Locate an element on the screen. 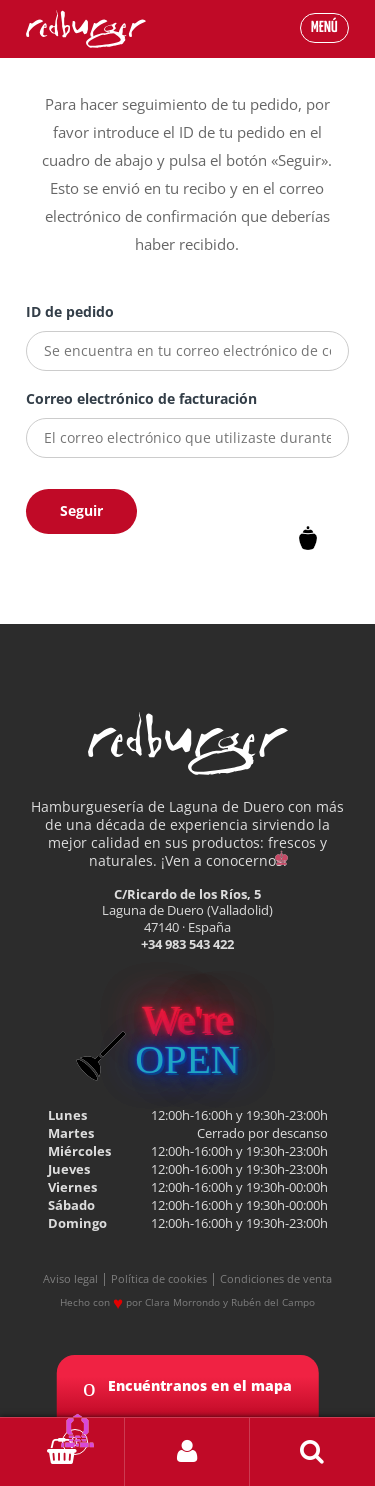  store or access inventory items is located at coordinates (308, 538).